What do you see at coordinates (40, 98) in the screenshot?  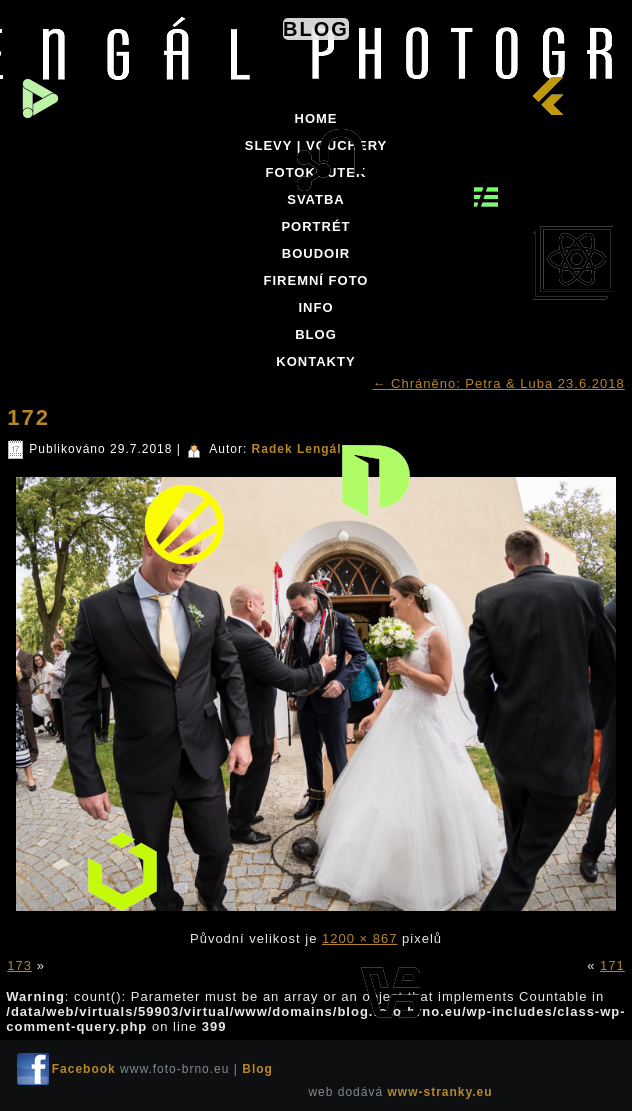 I see `Google Display & Video 360 app or service` at bounding box center [40, 98].